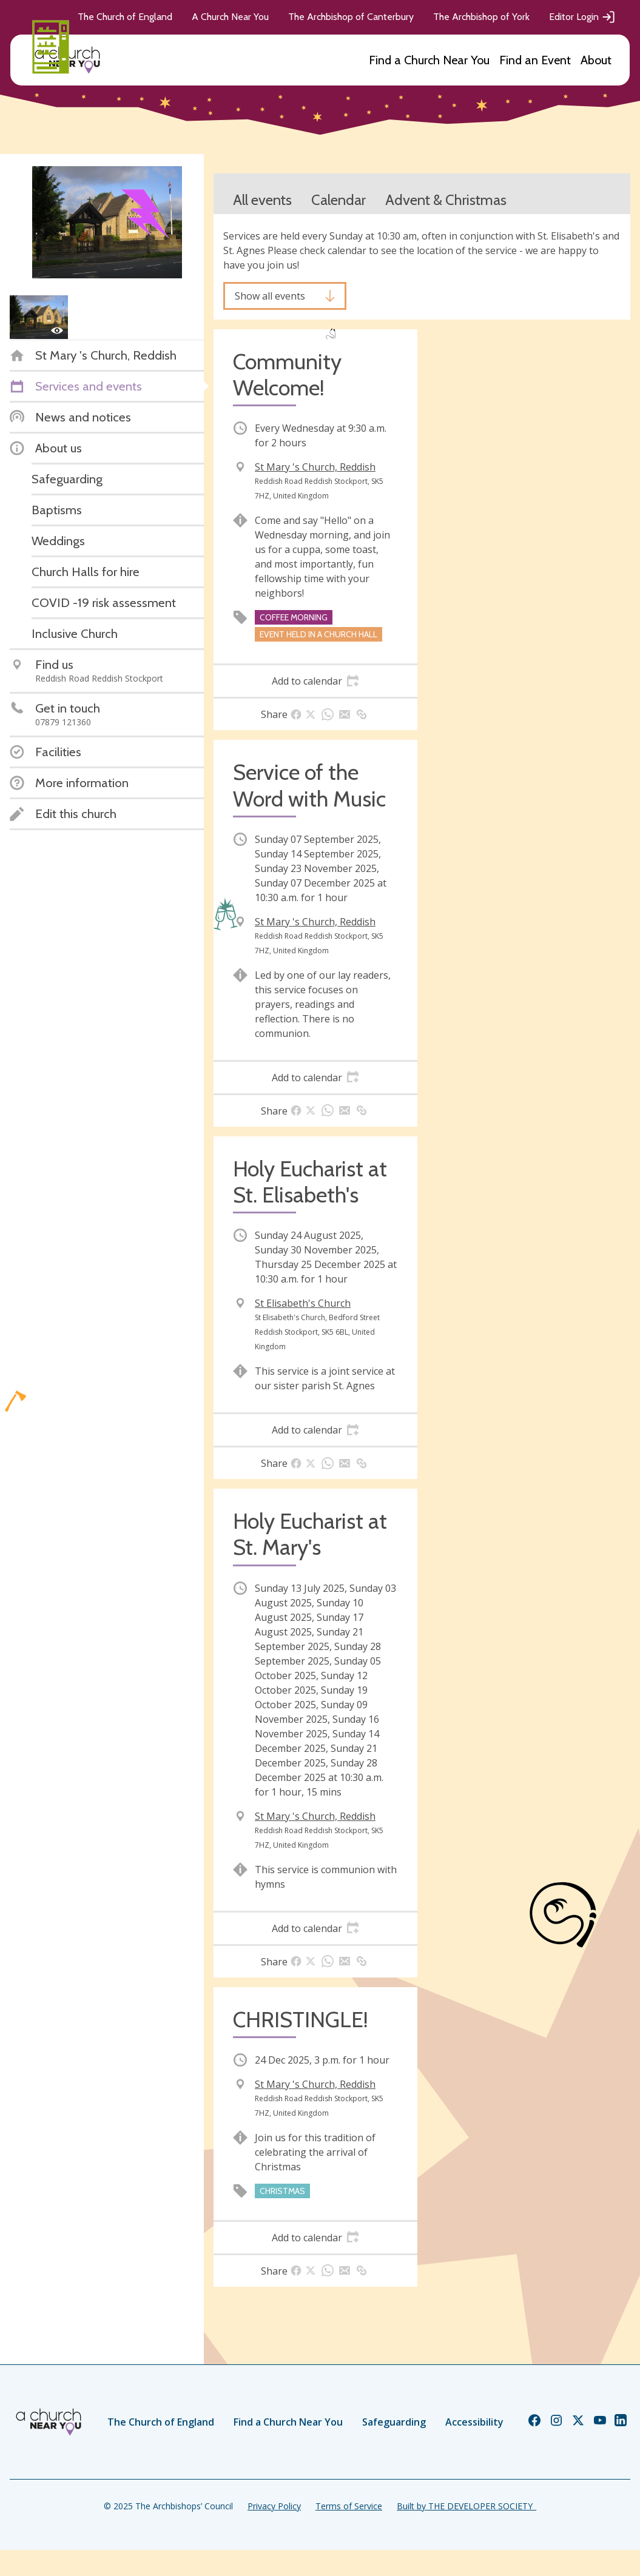 This screenshot has width=640, height=2576. I want to click on celebrate an achievement or milestone, so click(226, 914).